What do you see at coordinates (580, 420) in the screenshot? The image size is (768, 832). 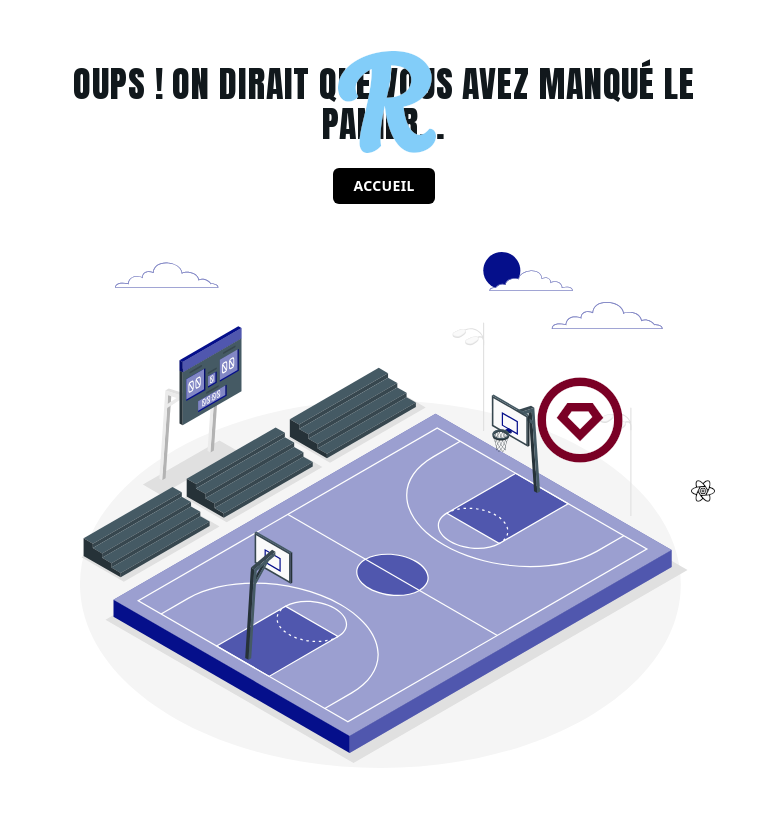 I see `copper cryptocurrency or token indicator` at bounding box center [580, 420].